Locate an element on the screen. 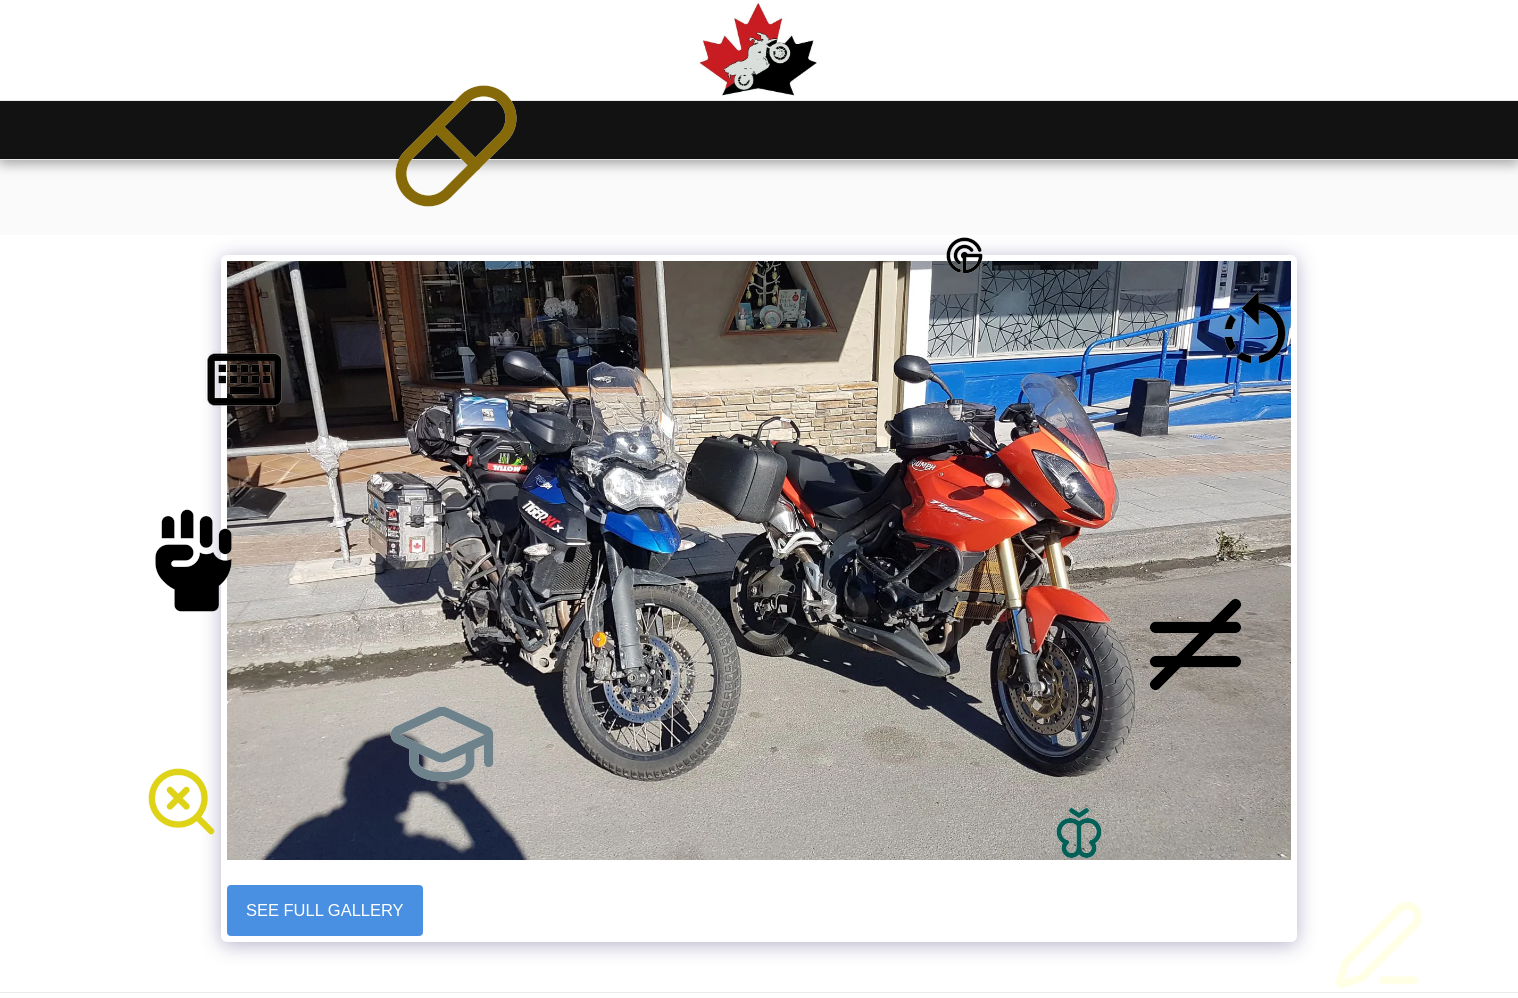 This screenshot has height=998, width=1518. clear search query is located at coordinates (181, 801).